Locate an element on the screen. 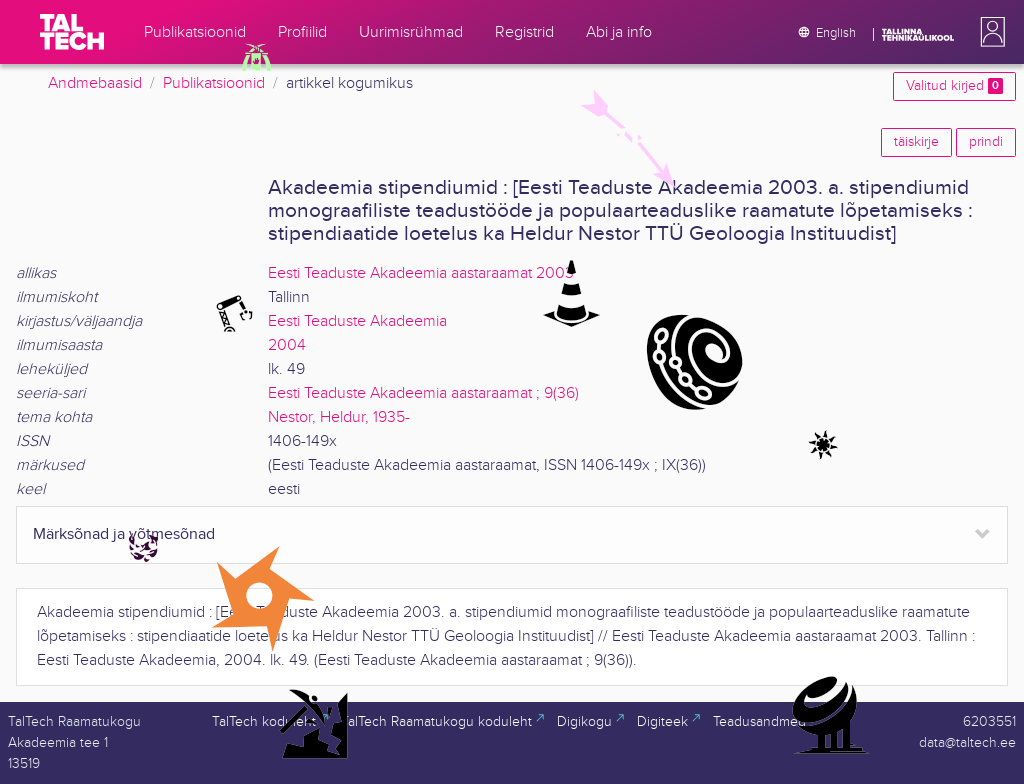 The height and width of the screenshot is (784, 1024). indicates a broken or failed connection is located at coordinates (627, 138).